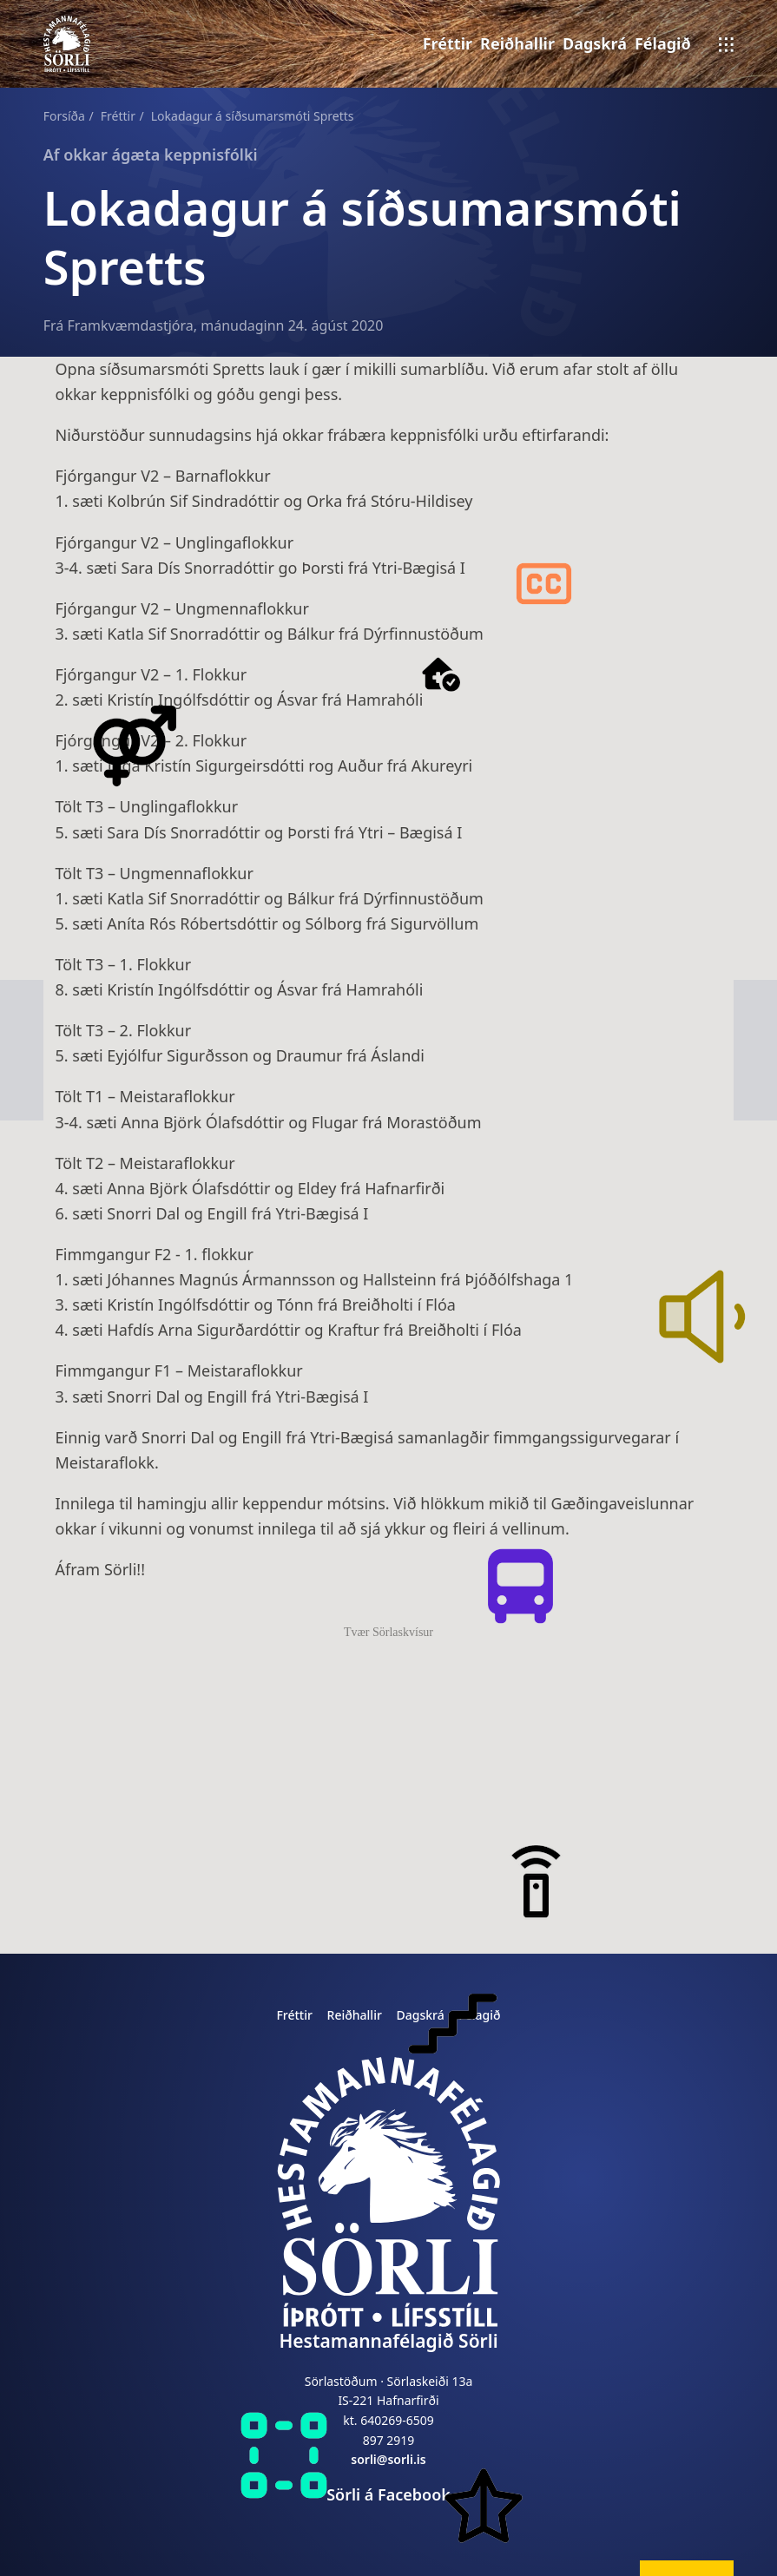  I want to click on access remote control settings, so click(536, 1883).